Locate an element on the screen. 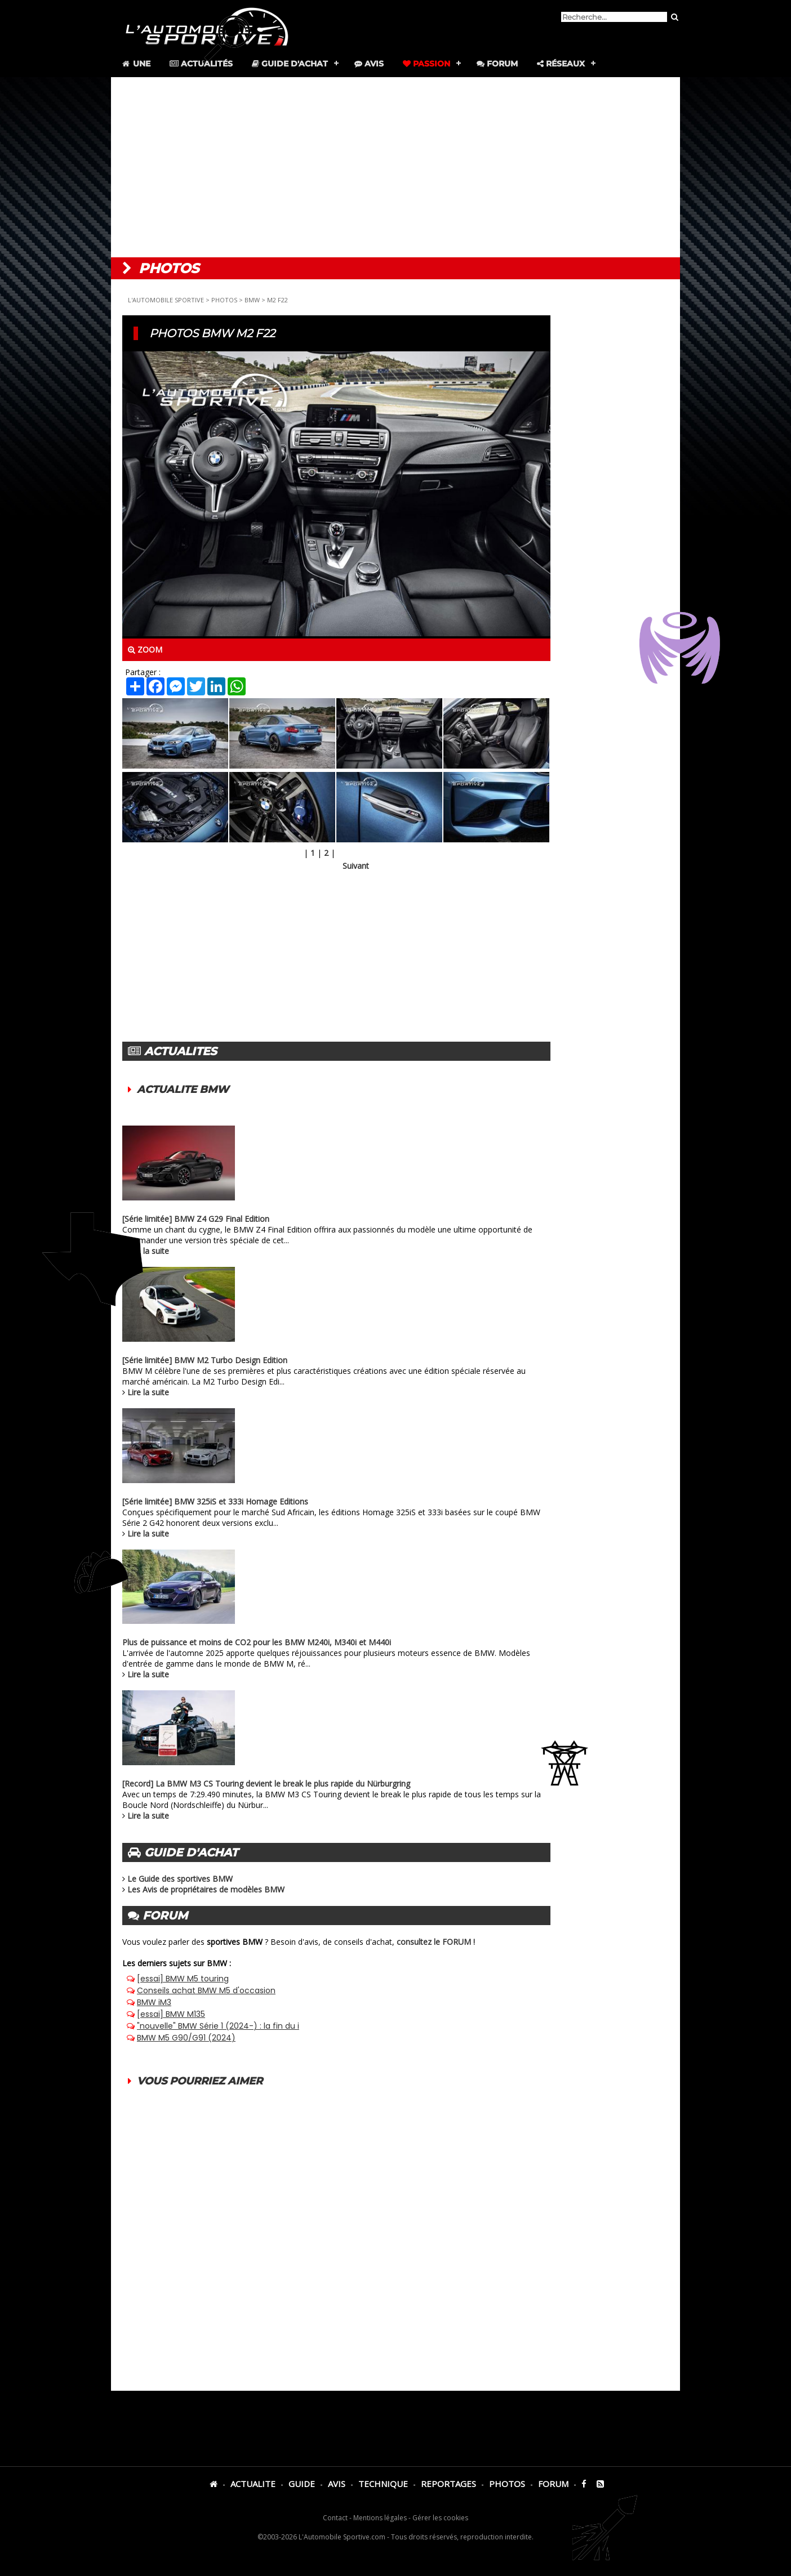 This screenshot has height=2576, width=791. search for items or content is located at coordinates (226, 39).